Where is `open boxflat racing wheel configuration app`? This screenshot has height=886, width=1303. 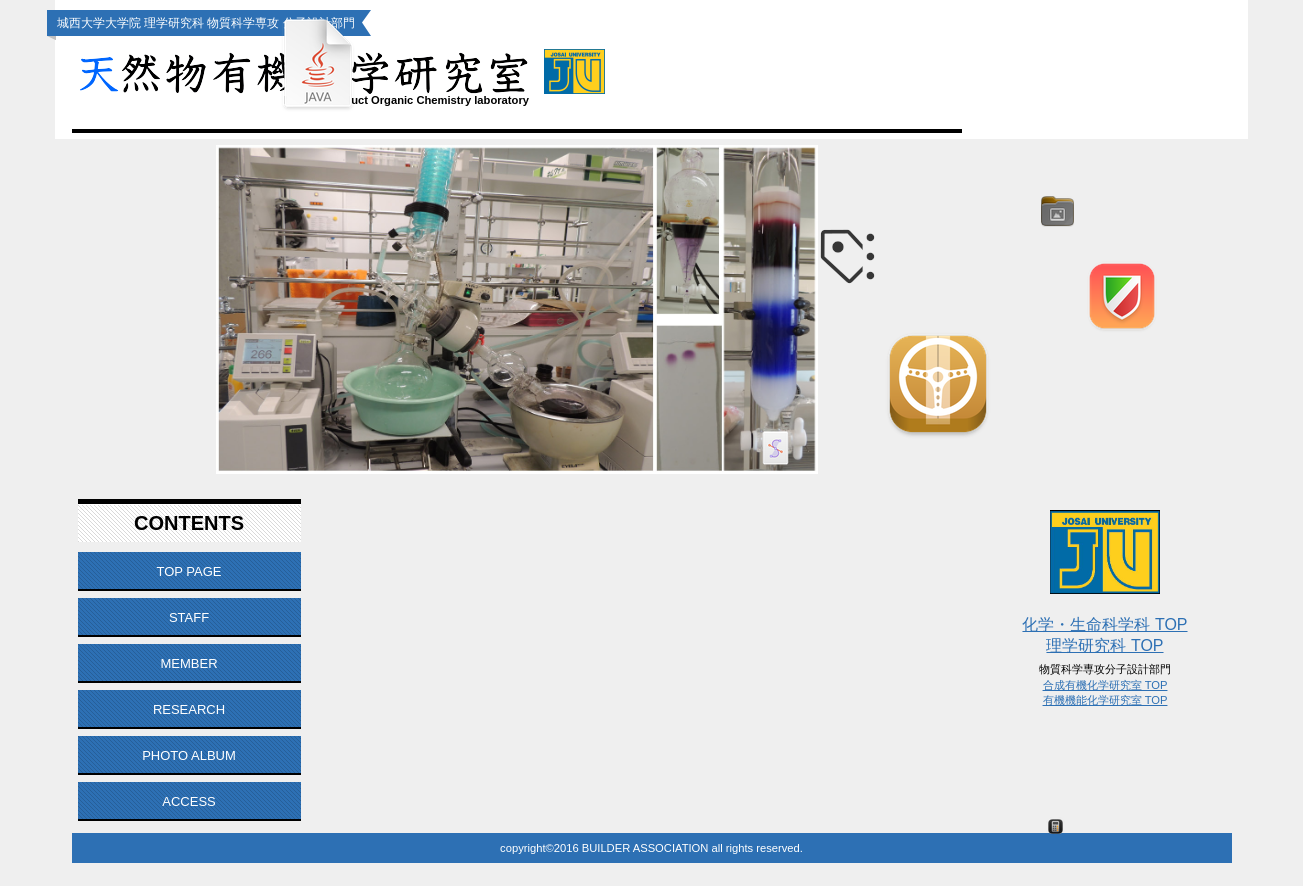 open boxflat racing wheel configuration app is located at coordinates (938, 384).